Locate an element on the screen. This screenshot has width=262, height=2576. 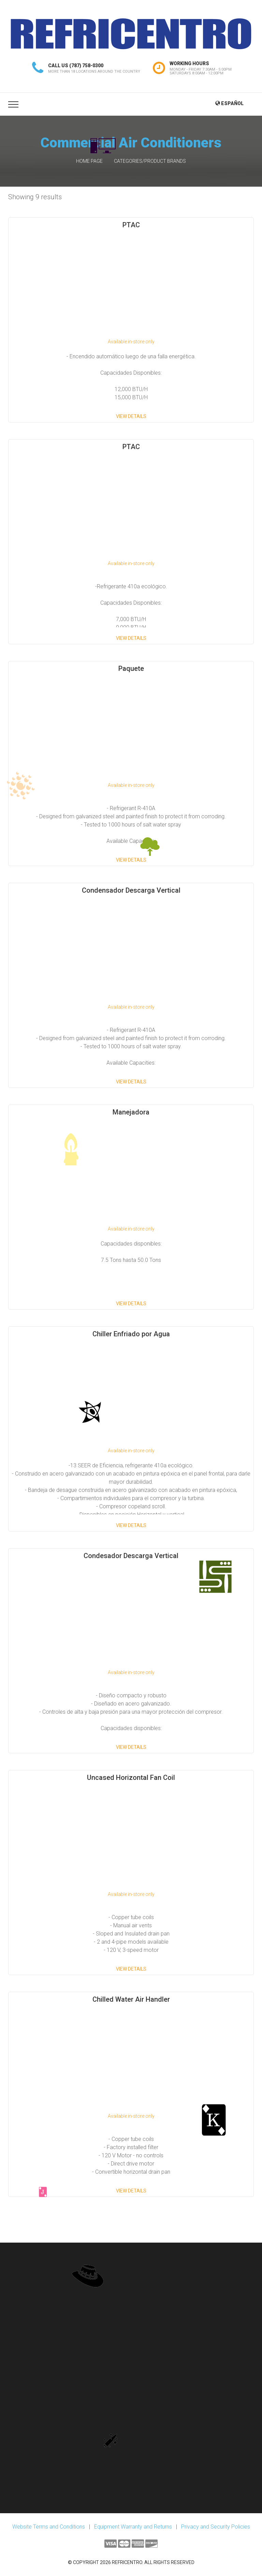
access desktop or PC gaming mode is located at coordinates (103, 146).